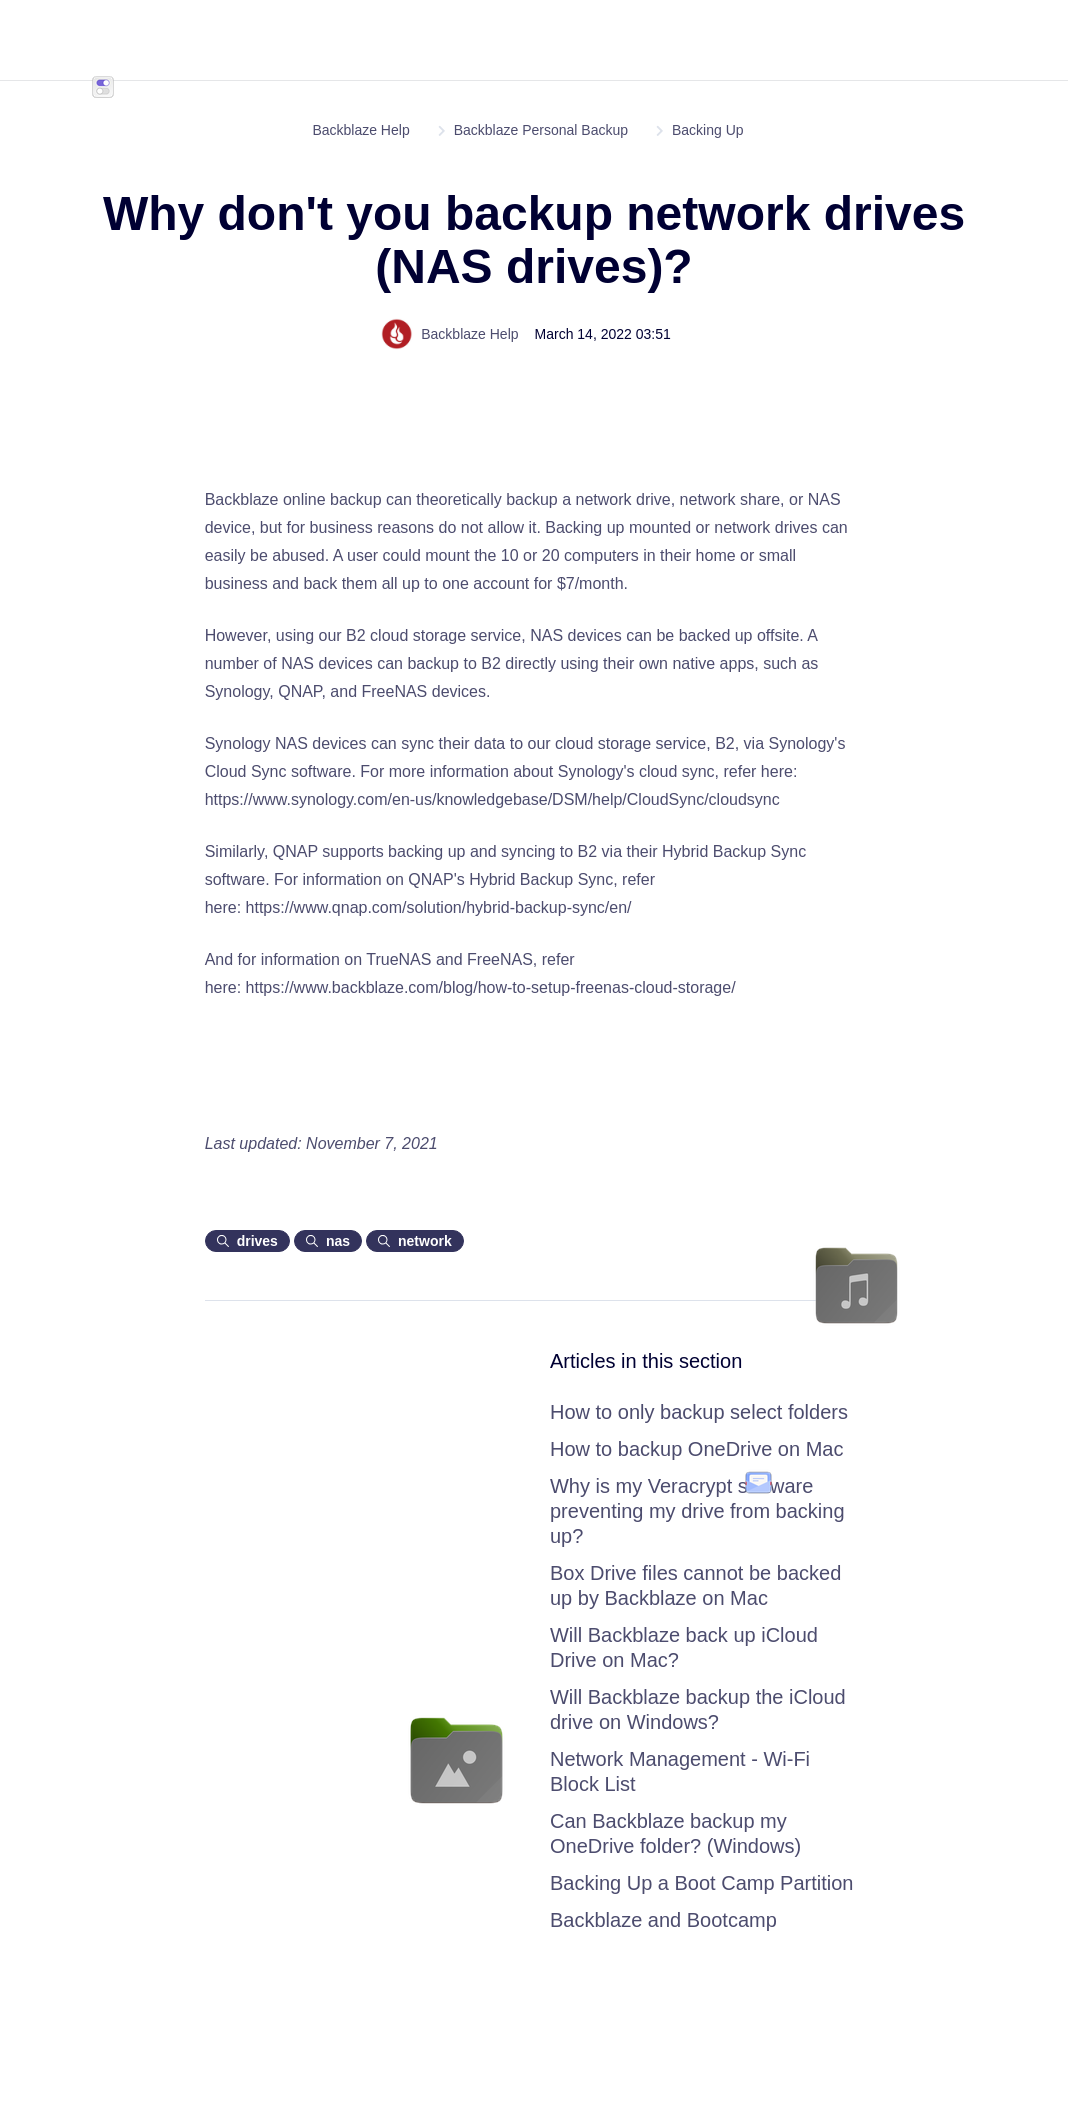  I want to click on open evolution email and calendar app, so click(758, 1482).